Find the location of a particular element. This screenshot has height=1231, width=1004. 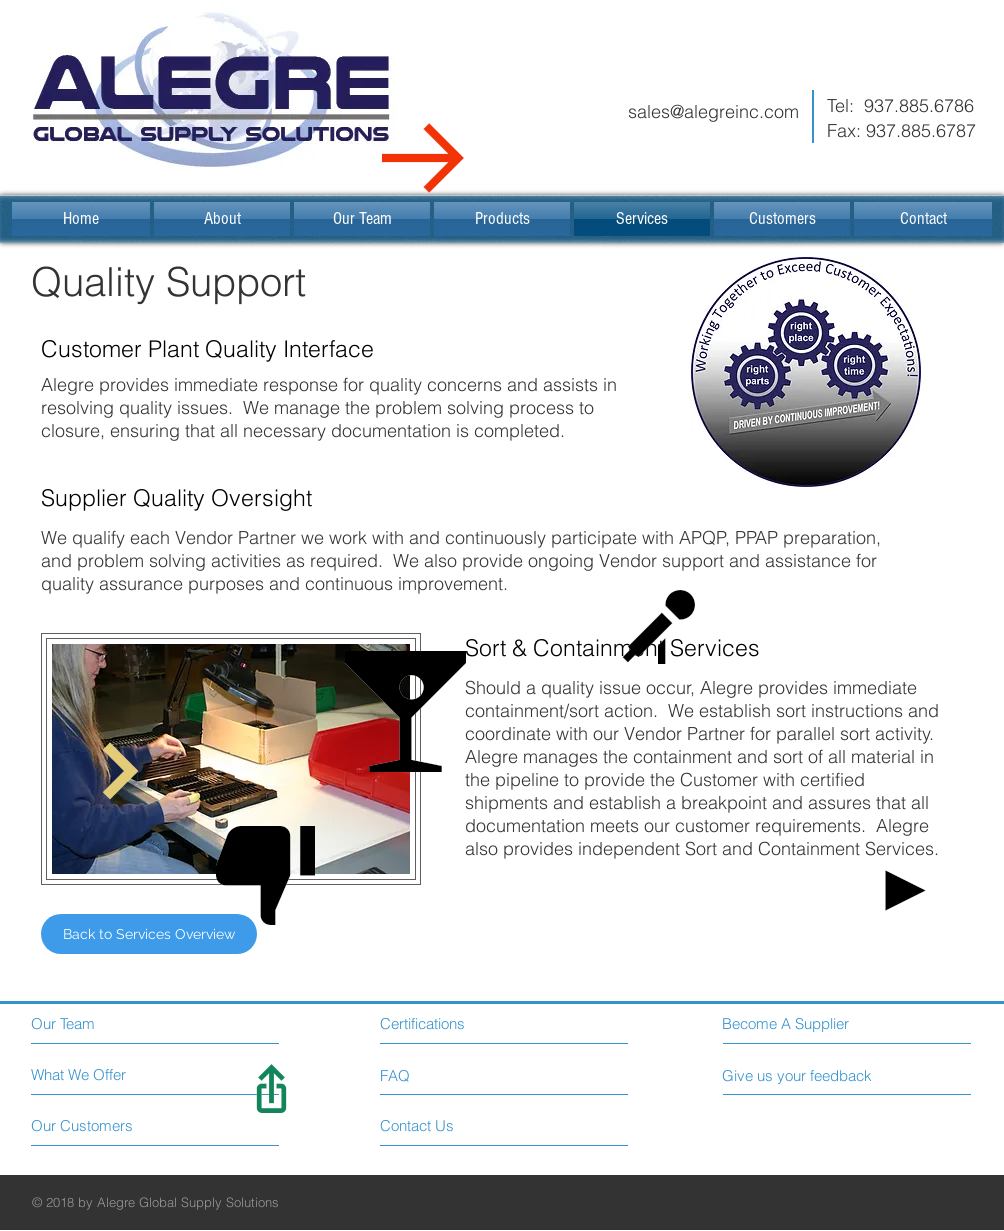

view drink menu or beverage options is located at coordinates (405, 711).